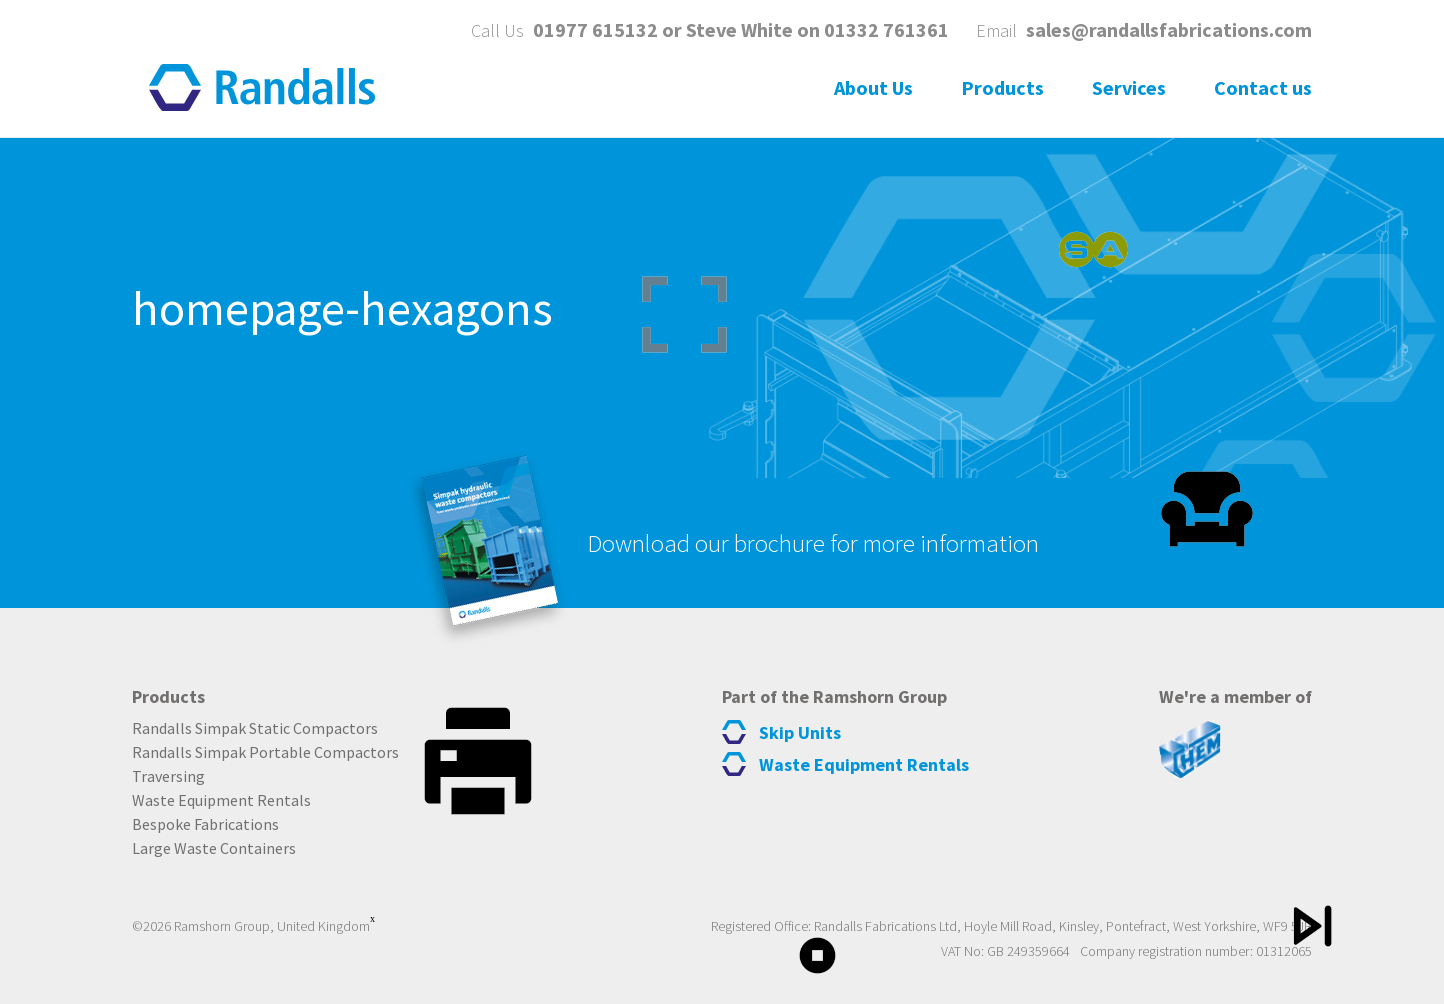  I want to click on enter fullscreen mode, so click(684, 314).